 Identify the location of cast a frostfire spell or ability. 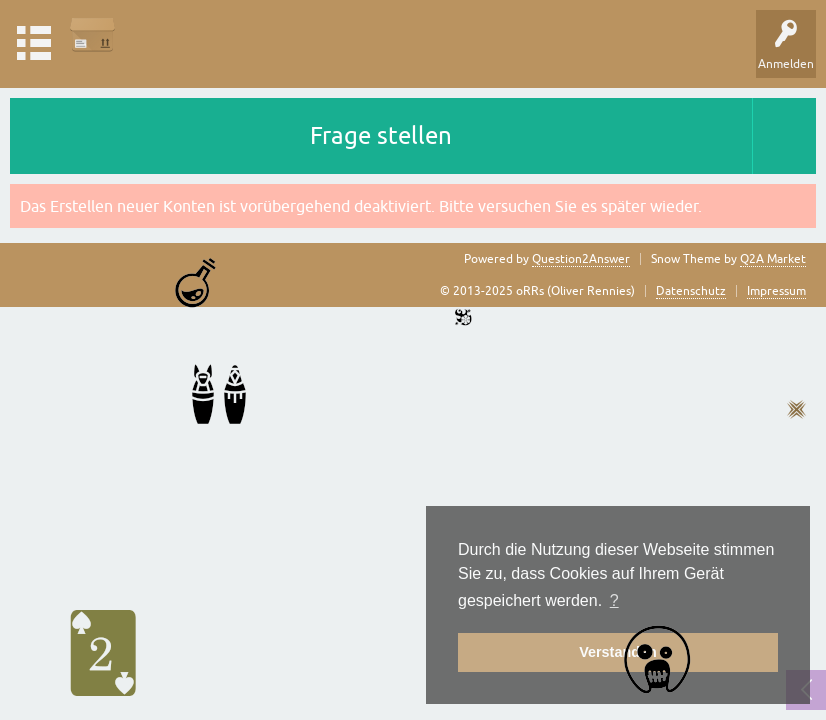
(463, 317).